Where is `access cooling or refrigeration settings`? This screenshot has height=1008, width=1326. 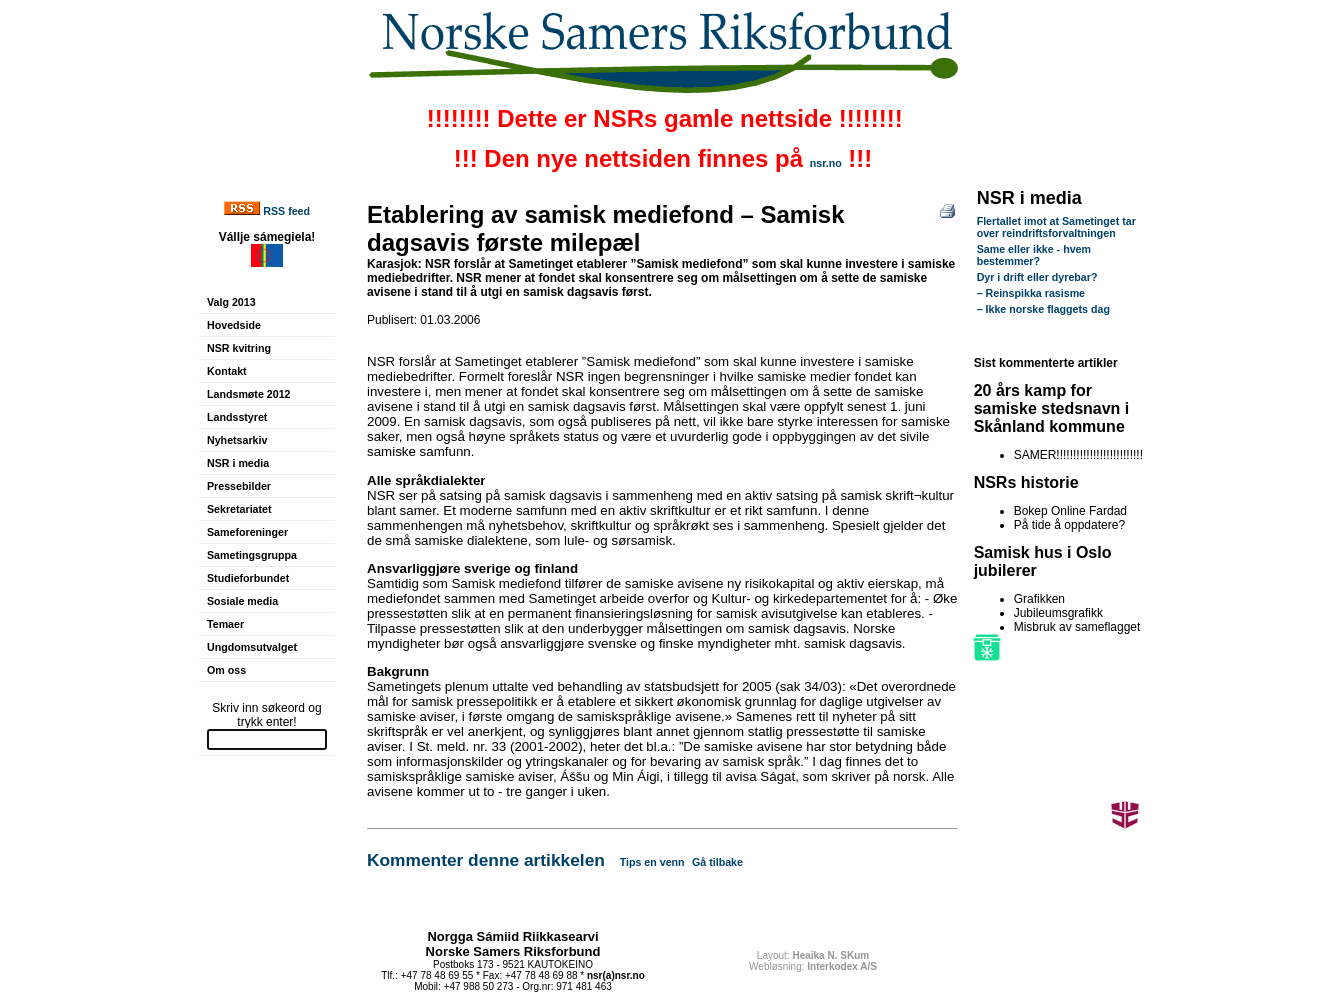 access cooling or refrigeration settings is located at coordinates (987, 647).